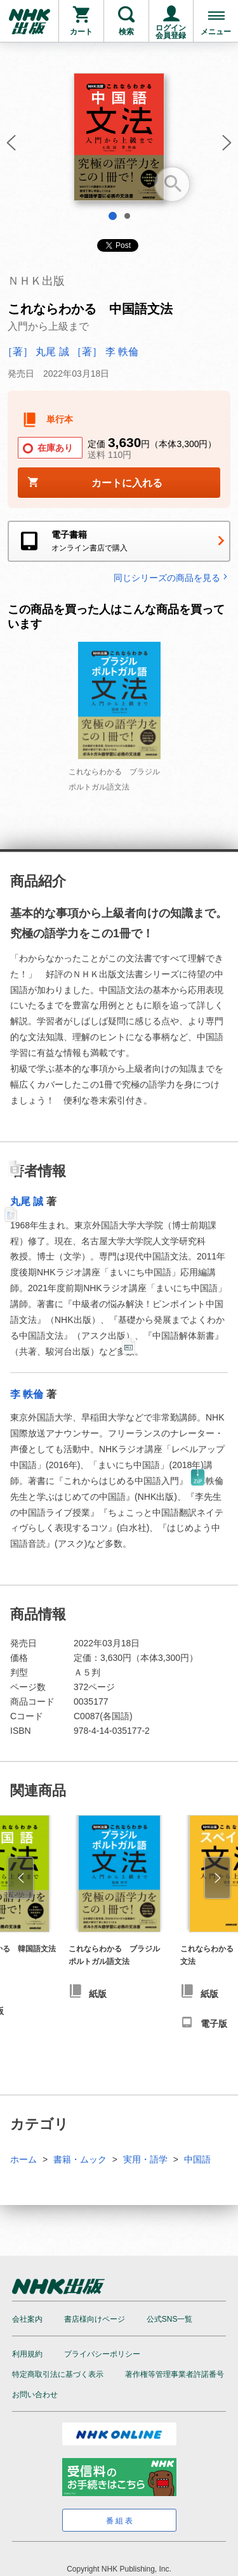  What do you see at coordinates (15, 1168) in the screenshot?
I see `an srt subtitle file` at bounding box center [15, 1168].